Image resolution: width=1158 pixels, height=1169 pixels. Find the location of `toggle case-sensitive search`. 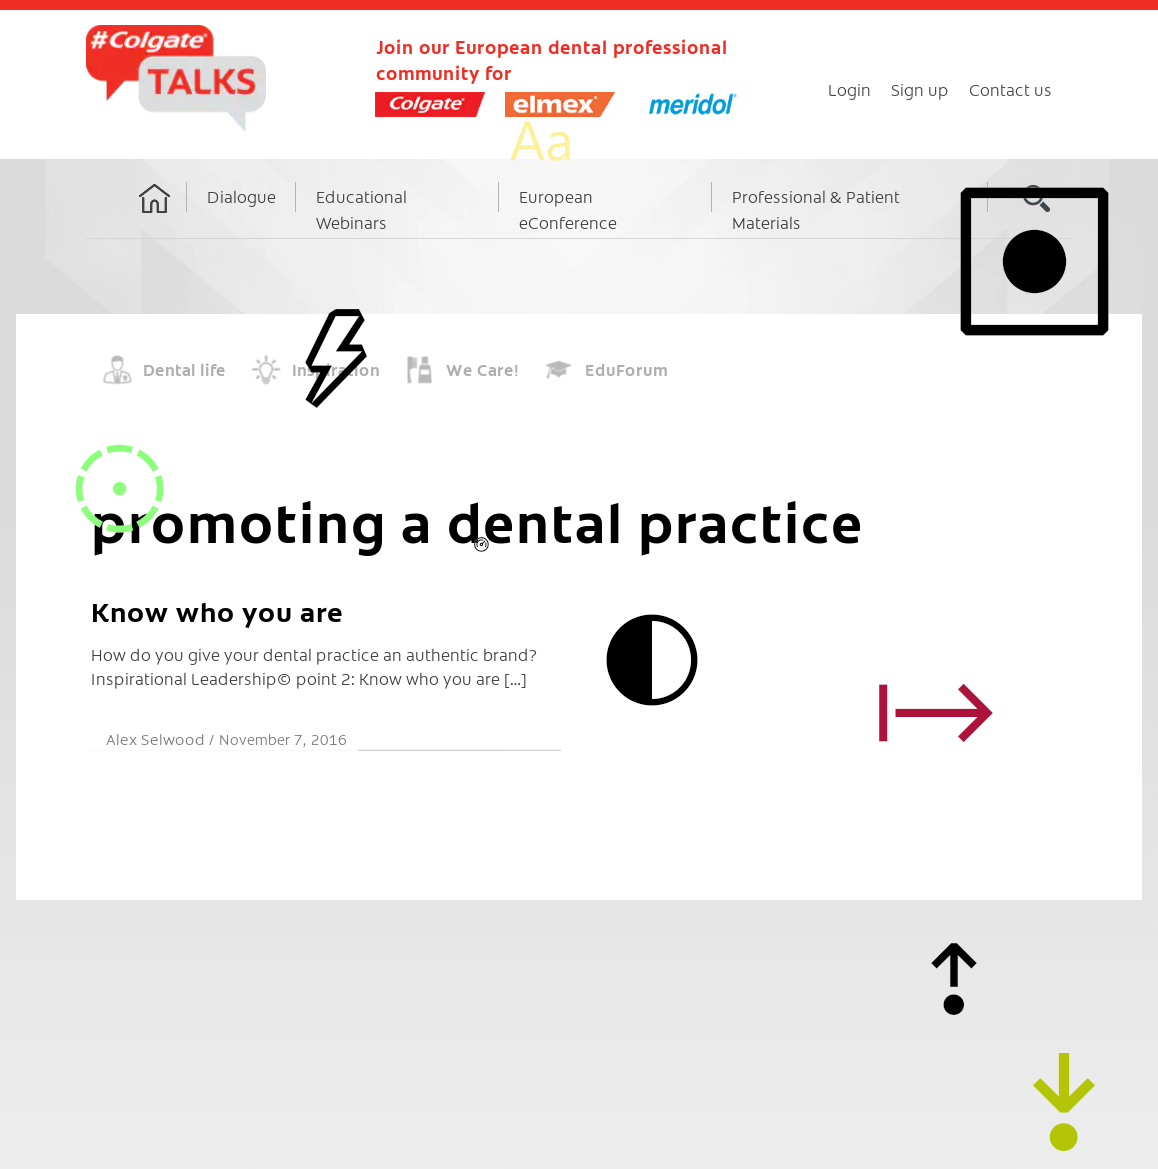

toggle case-sensitive search is located at coordinates (540, 141).